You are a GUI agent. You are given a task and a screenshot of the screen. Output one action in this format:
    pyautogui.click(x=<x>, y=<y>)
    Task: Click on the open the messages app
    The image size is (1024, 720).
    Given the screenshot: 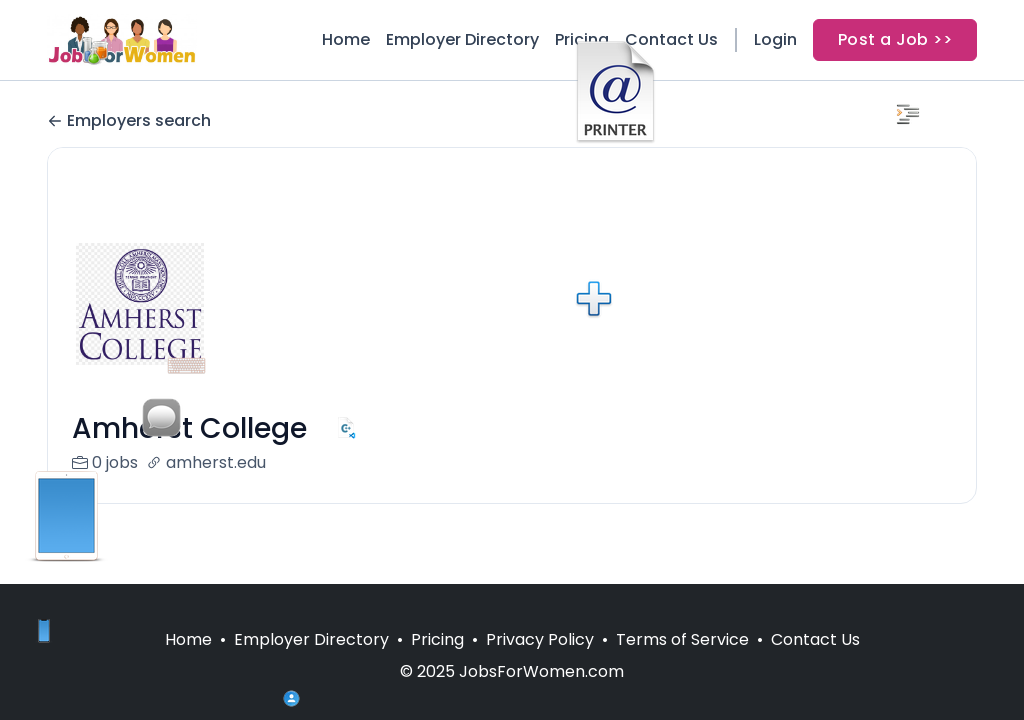 What is the action you would take?
    pyautogui.click(x=161, y=417)
    